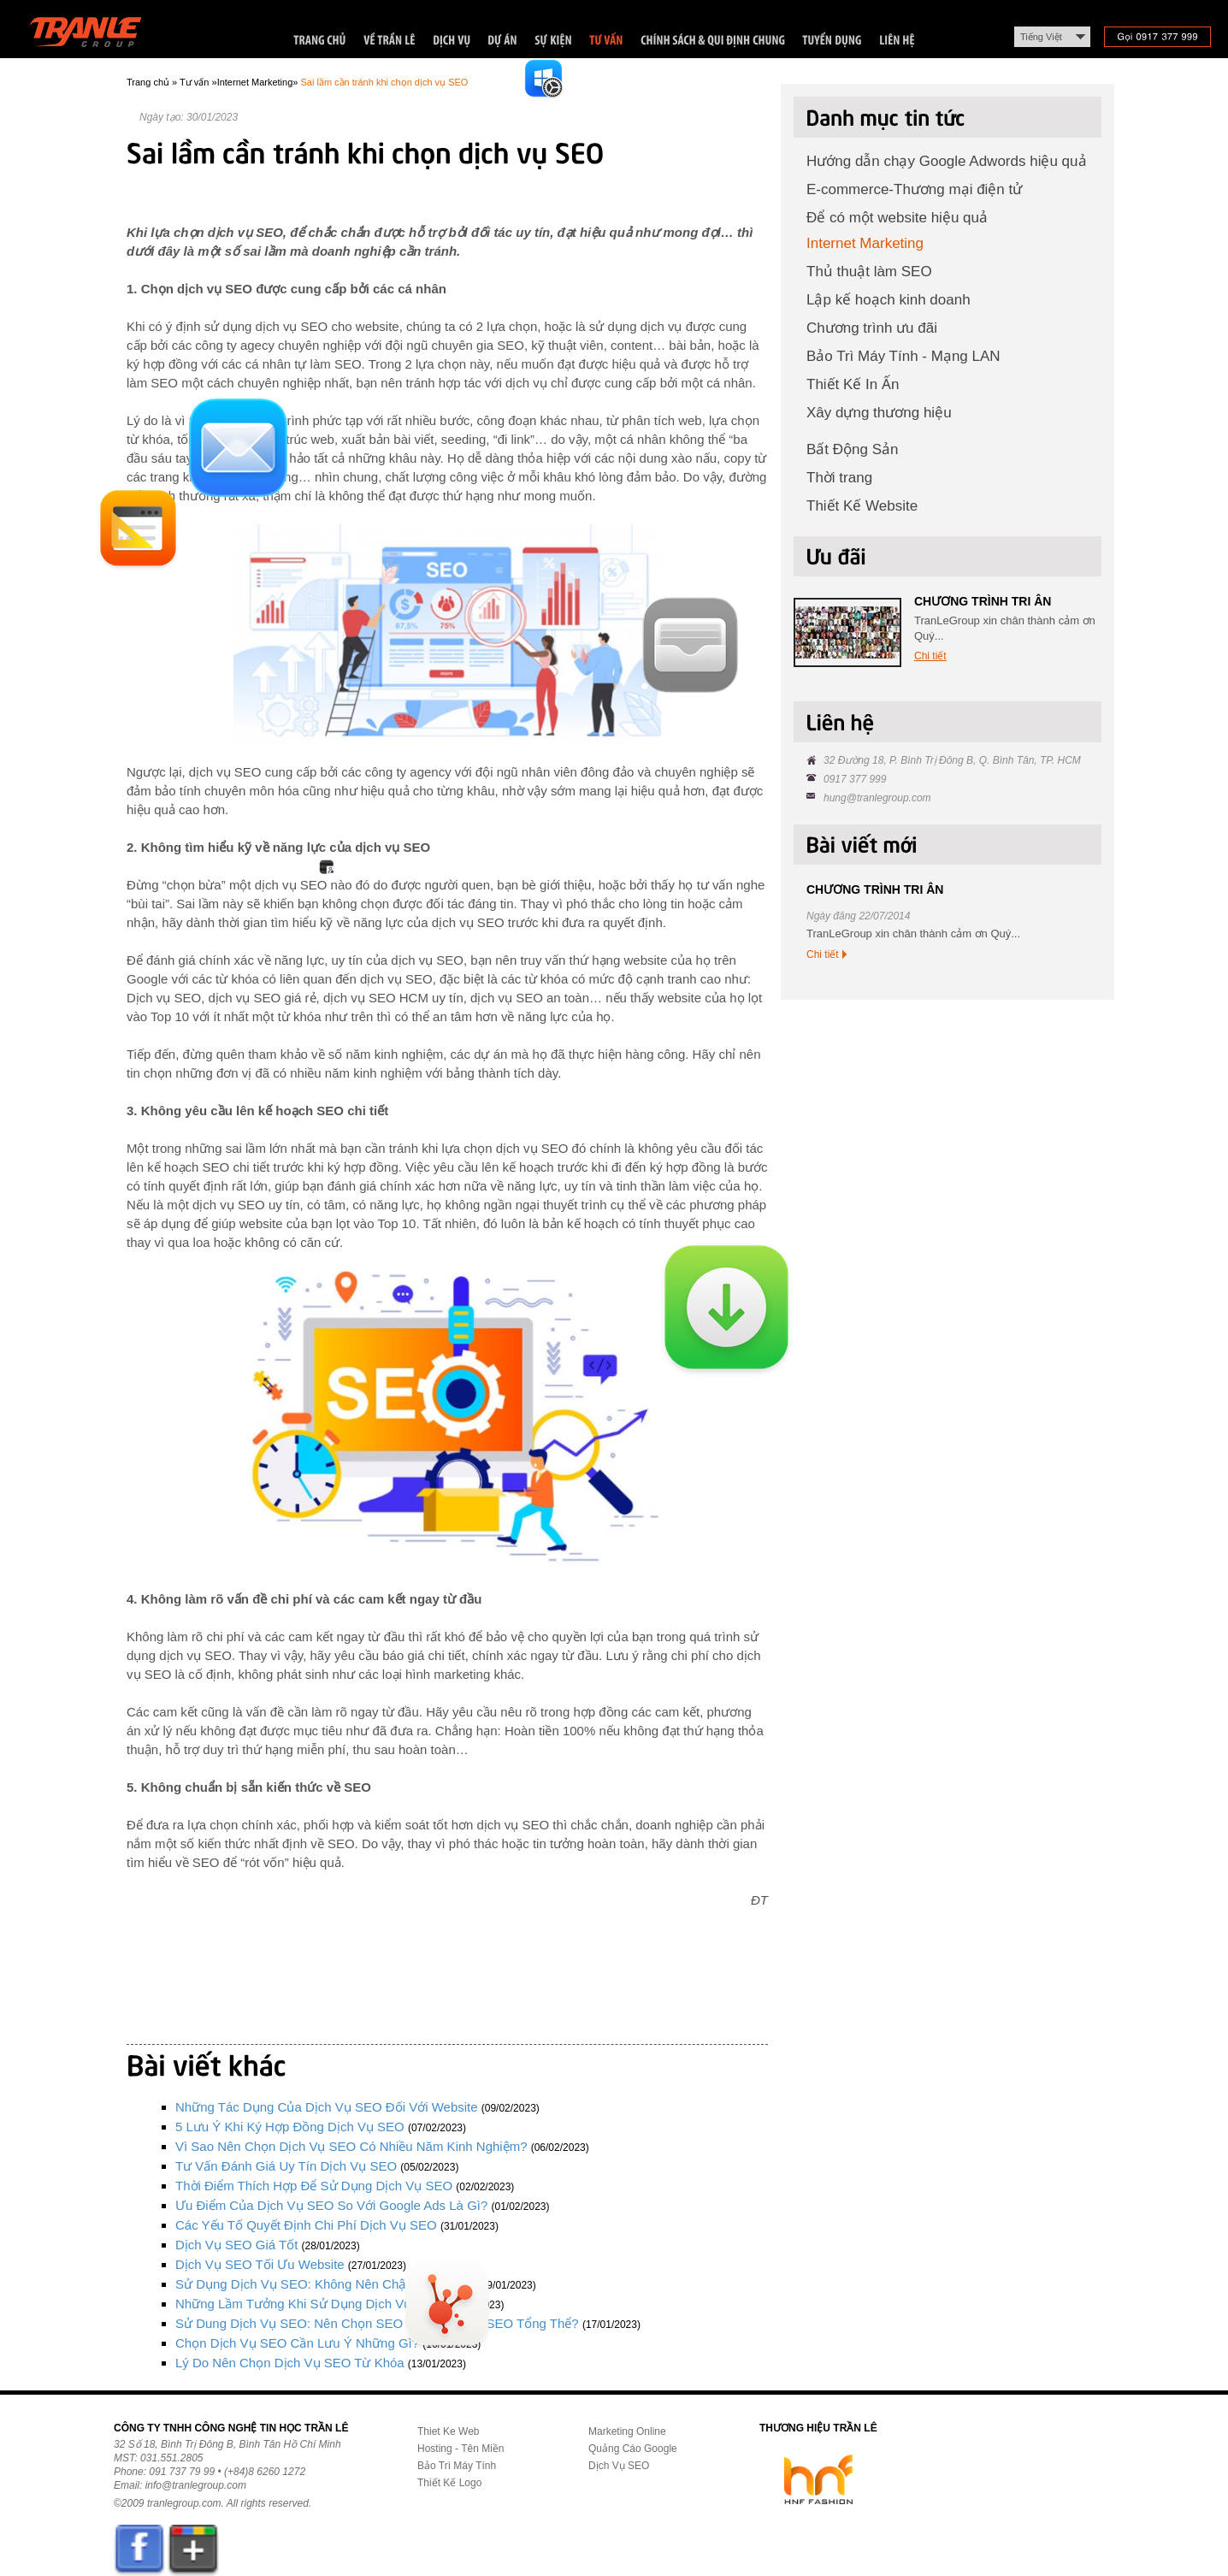 The image size is (1228, 2576). Describe the element at coordinates (238, 447) in the screenshot. I see `open the mail app` at that location.